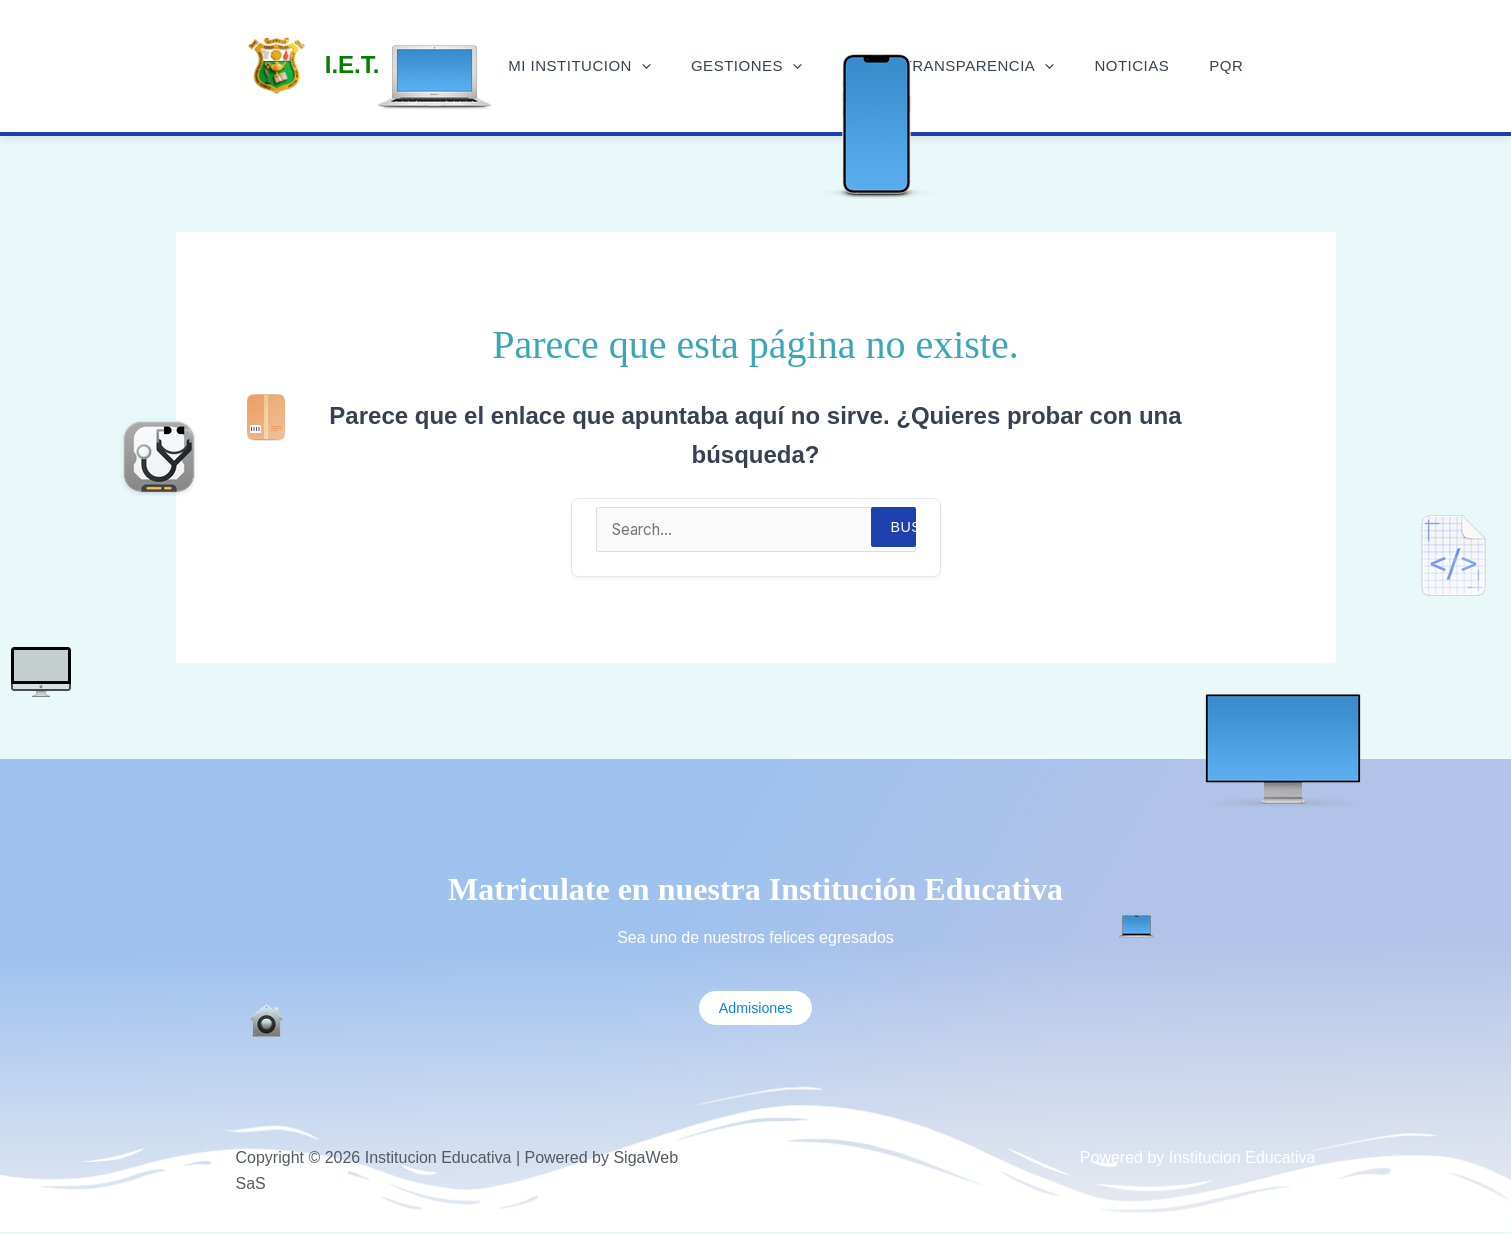 Image resolution: width=1511 pixels, height=1234 pixels. Describe the element at coordinates (1453, 555) in the screenshot. I see `twig template file icon` at that location.